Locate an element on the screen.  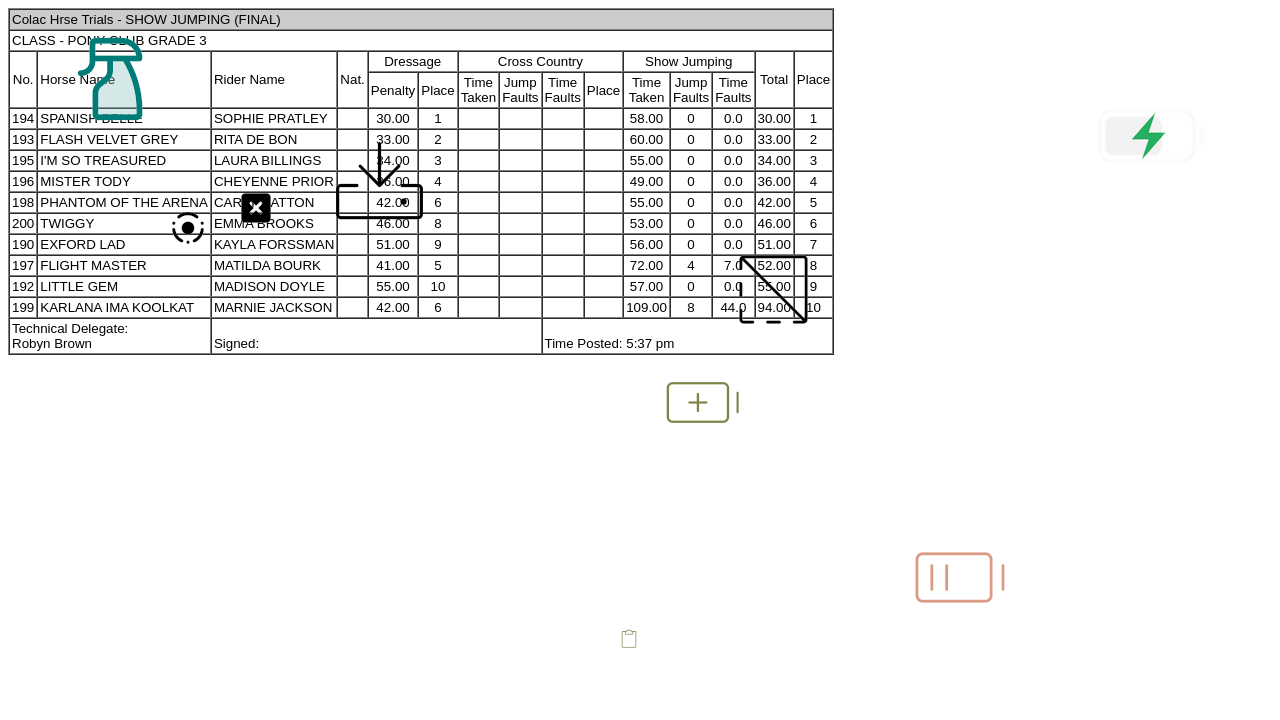
access cleaning or household supplies is located at coordinates (113, 79).